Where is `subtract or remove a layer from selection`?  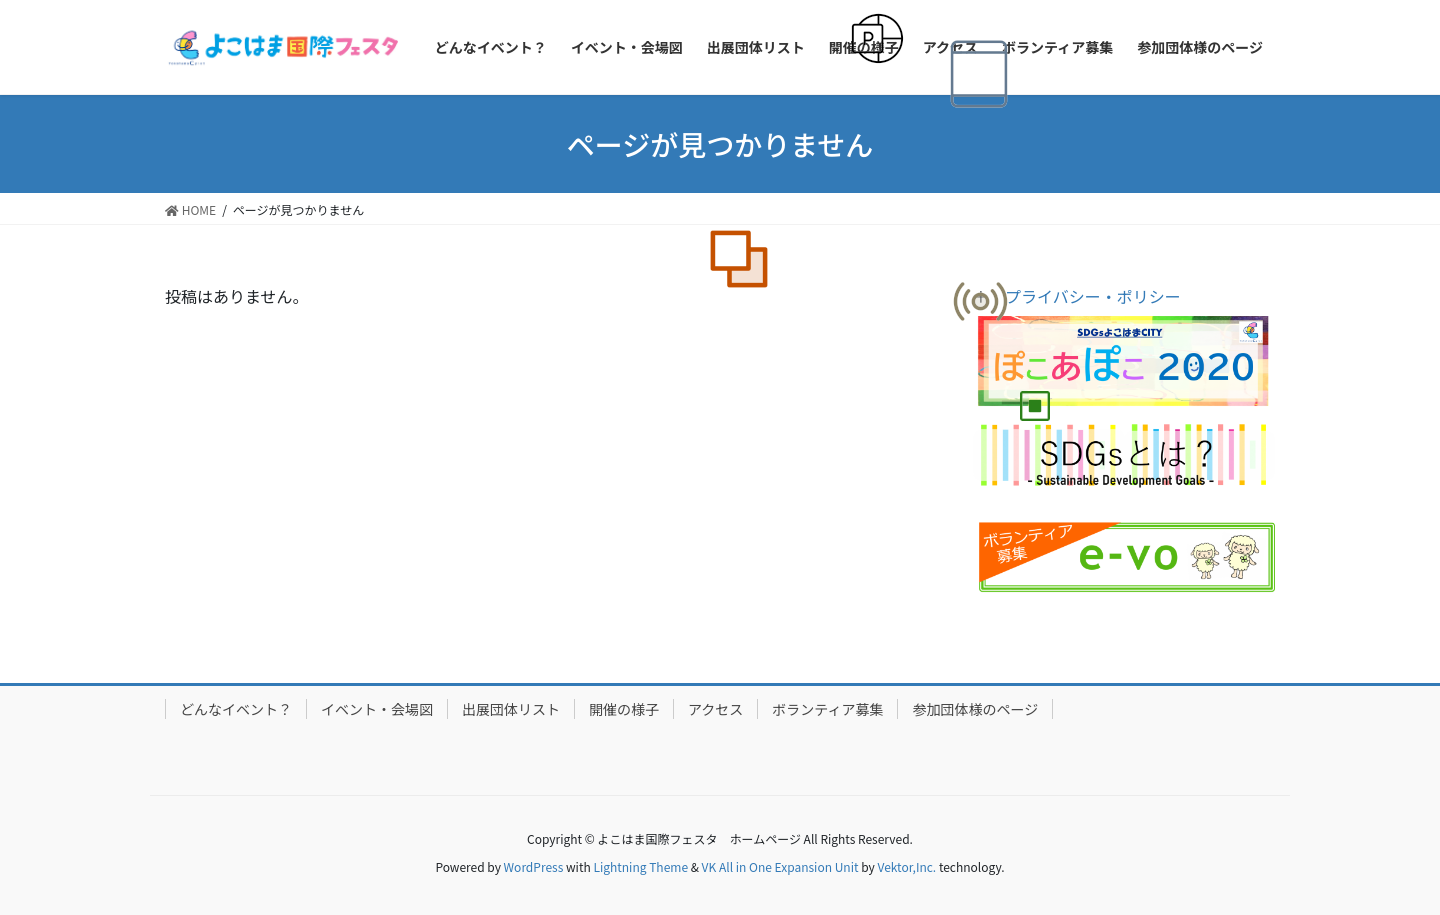 subtract or remove a layer from selection is located at coordinates (739, 259).